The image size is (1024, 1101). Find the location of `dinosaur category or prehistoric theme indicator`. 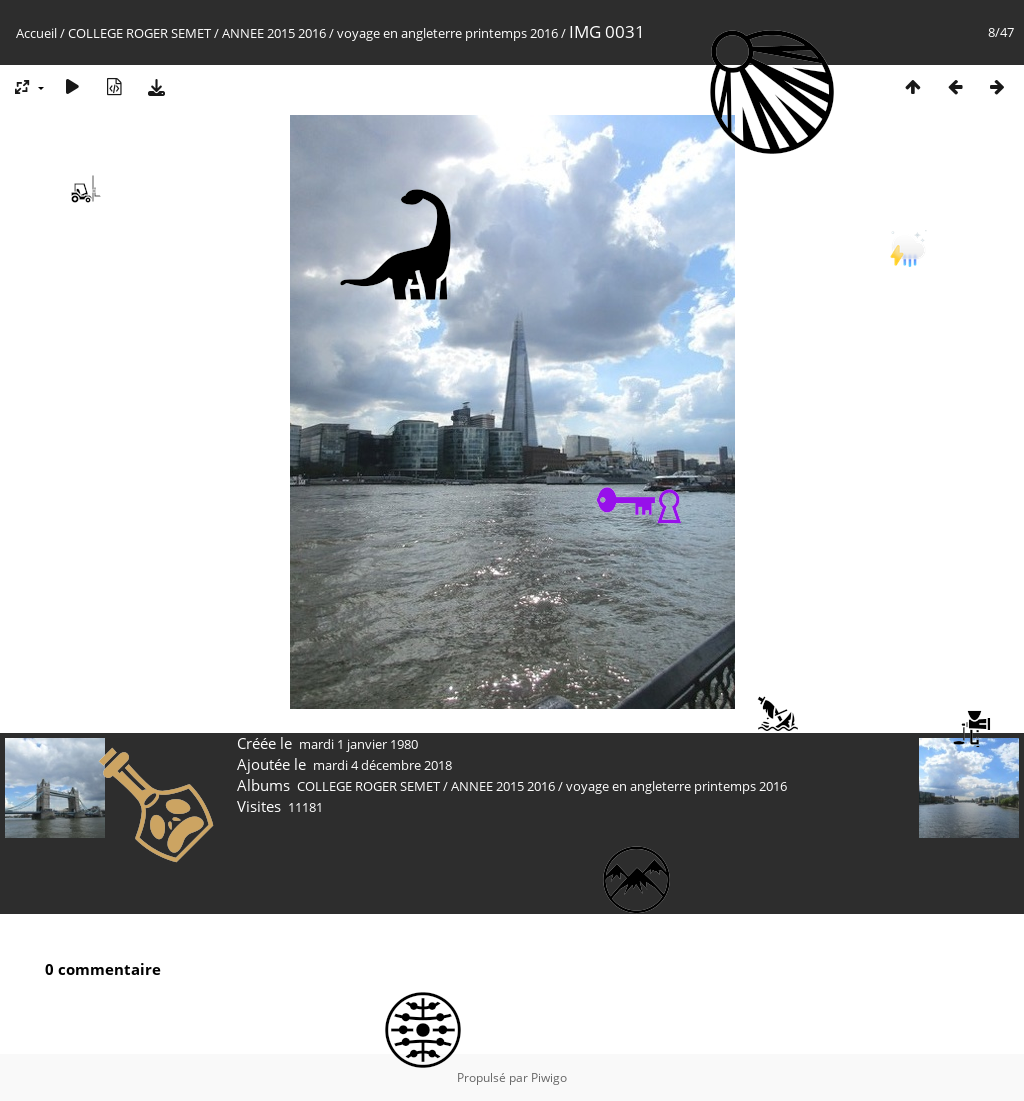

dinosaur category or prehistoric theme indicator is located at coordinates (395, 244).